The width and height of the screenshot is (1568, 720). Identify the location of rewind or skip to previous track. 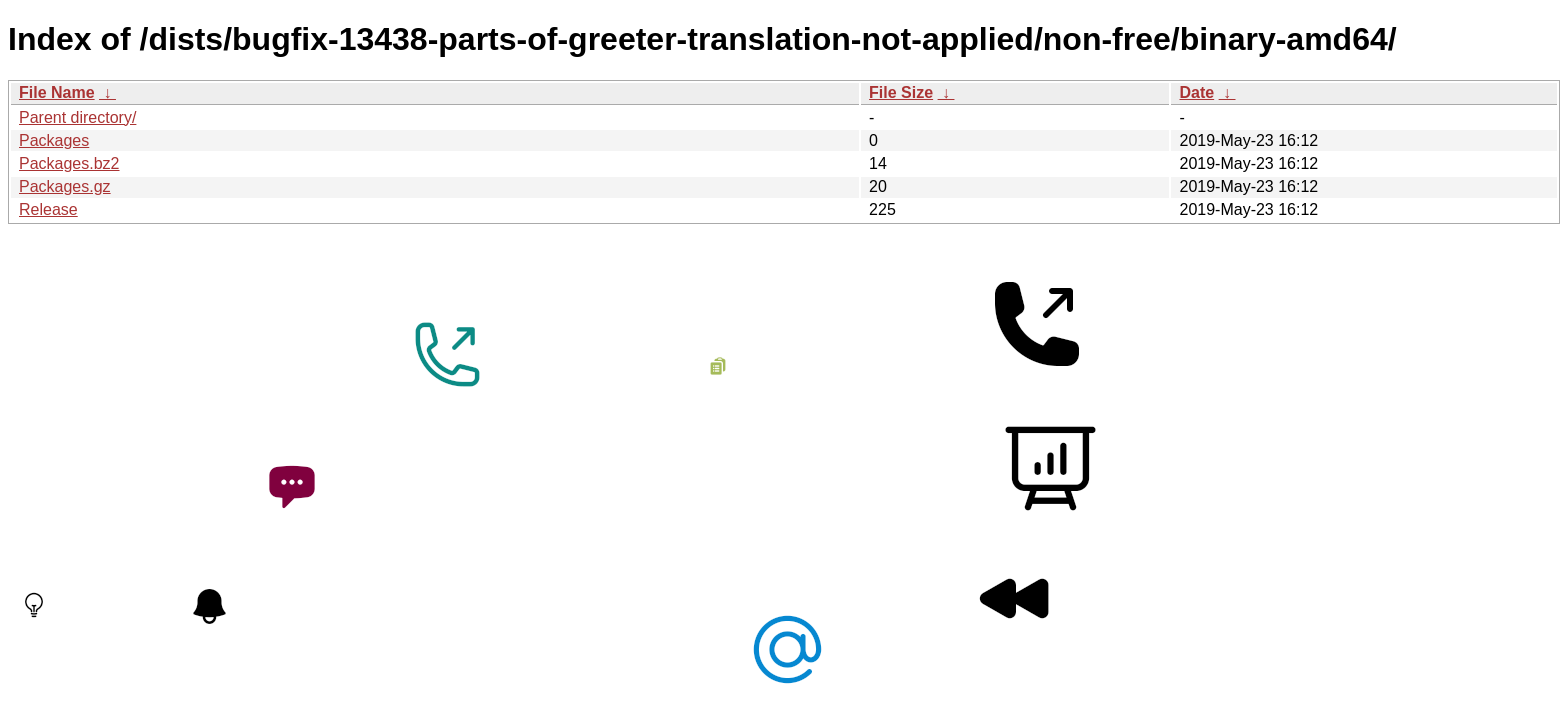
(1016, 596).